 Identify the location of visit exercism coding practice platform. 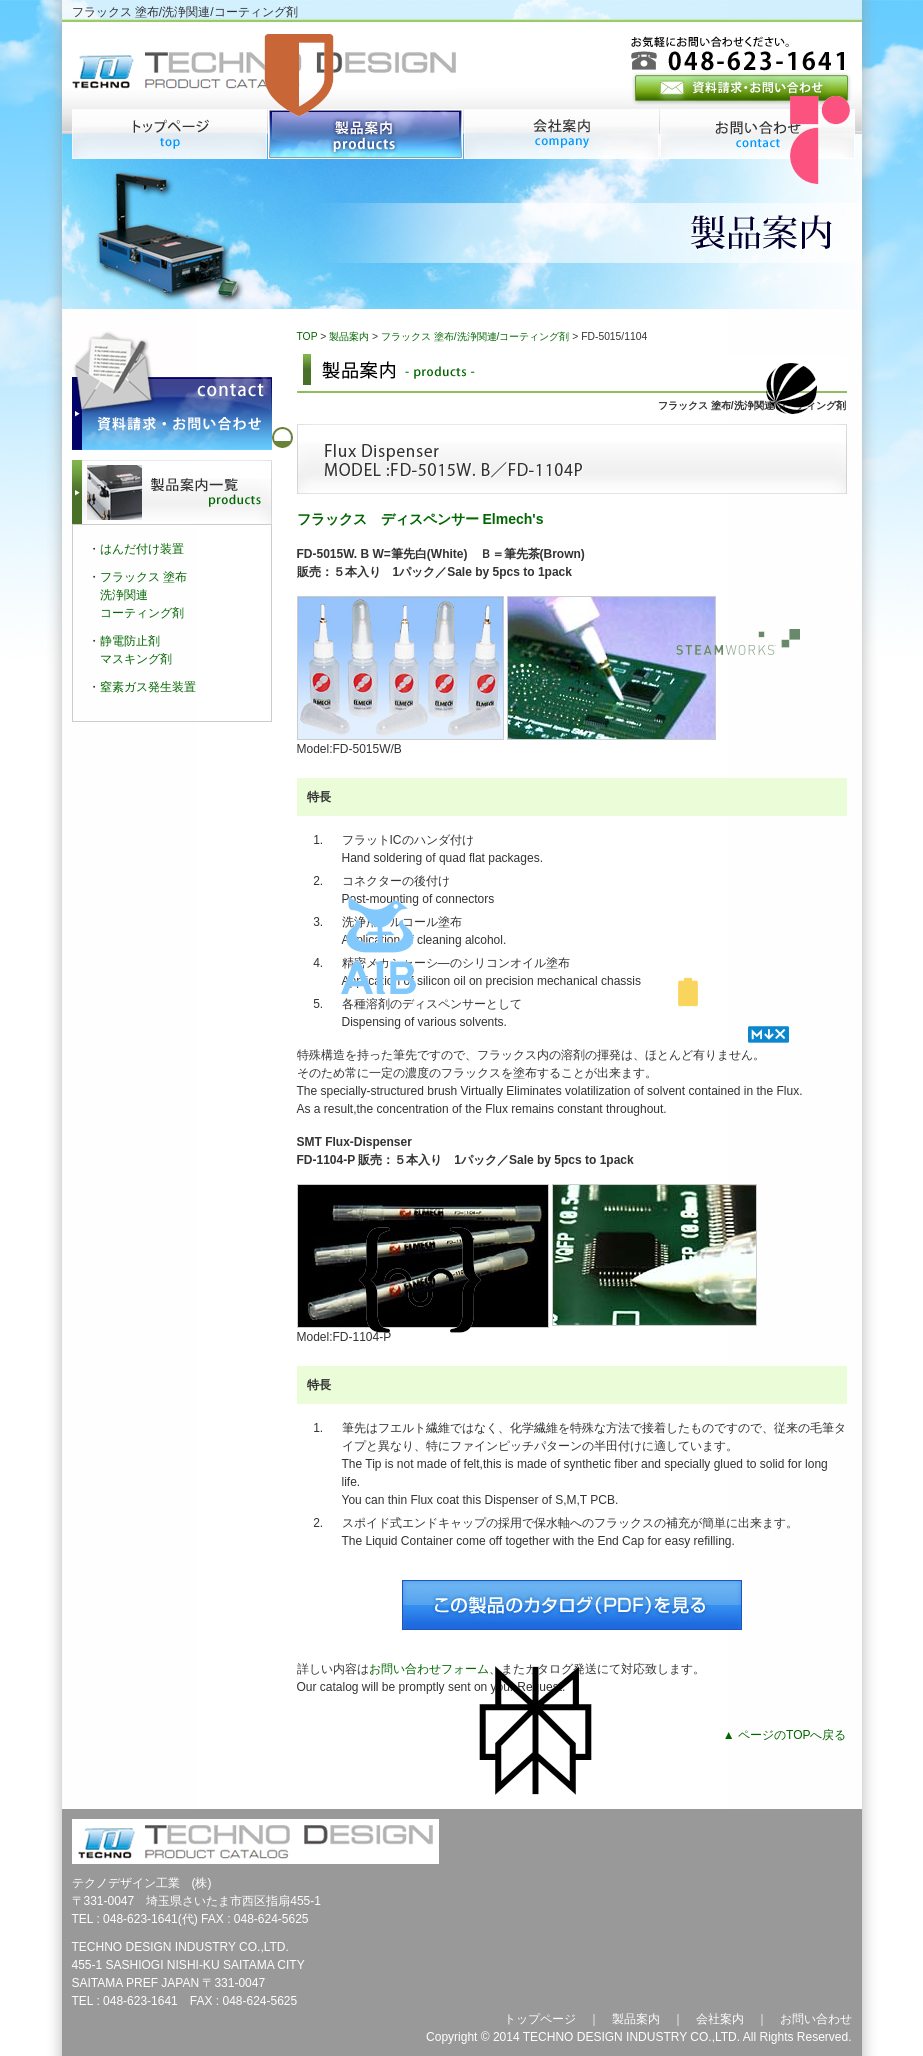
(420, 1280).